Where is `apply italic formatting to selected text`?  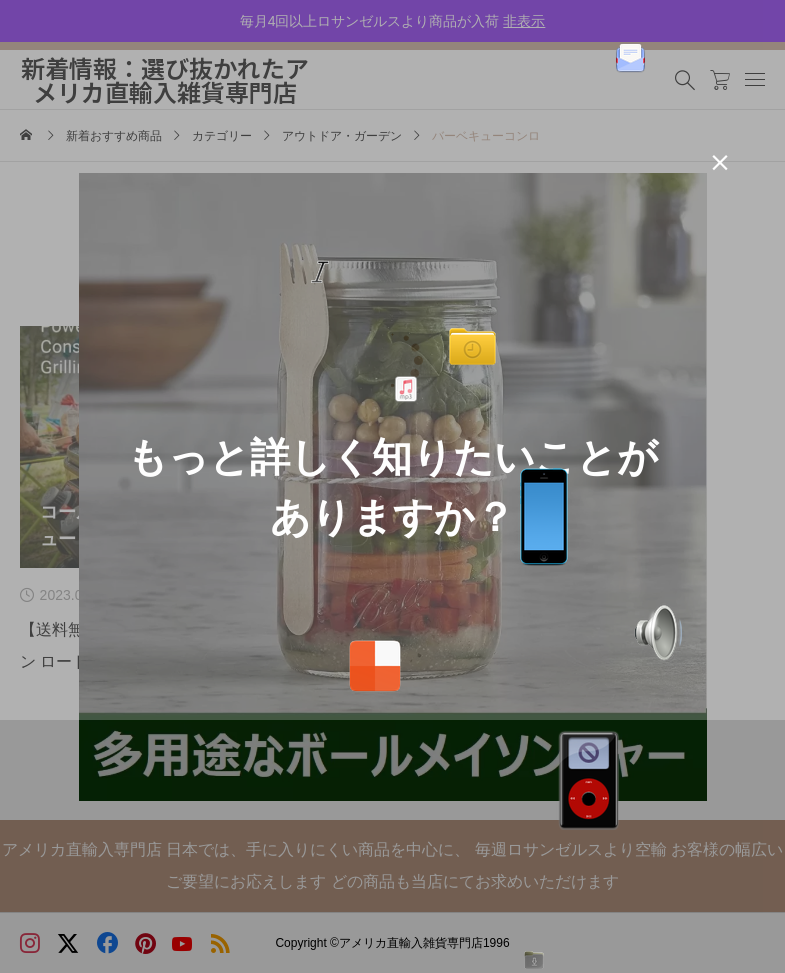 apply italic formatting to selected text is located at coordinates (320, 272).